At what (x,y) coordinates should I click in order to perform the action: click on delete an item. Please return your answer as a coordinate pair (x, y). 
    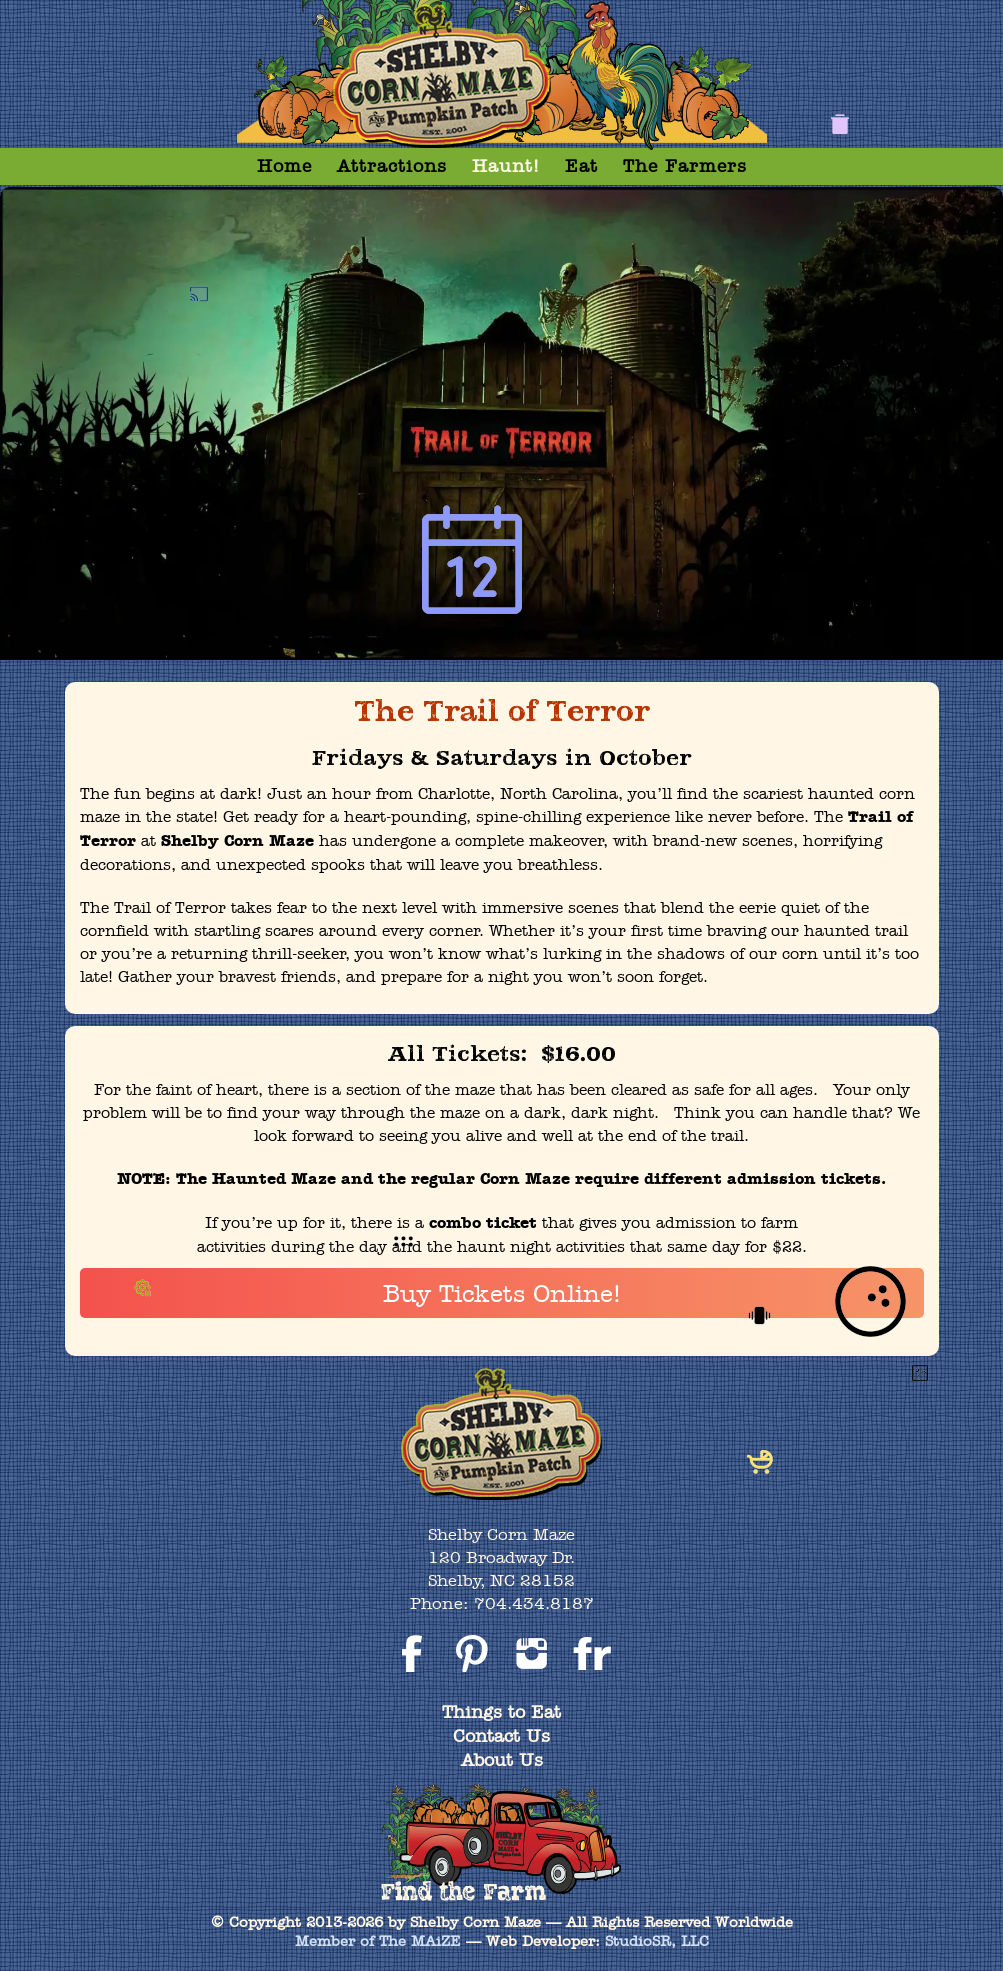
    Looking at the image, I should click on (840, 125).